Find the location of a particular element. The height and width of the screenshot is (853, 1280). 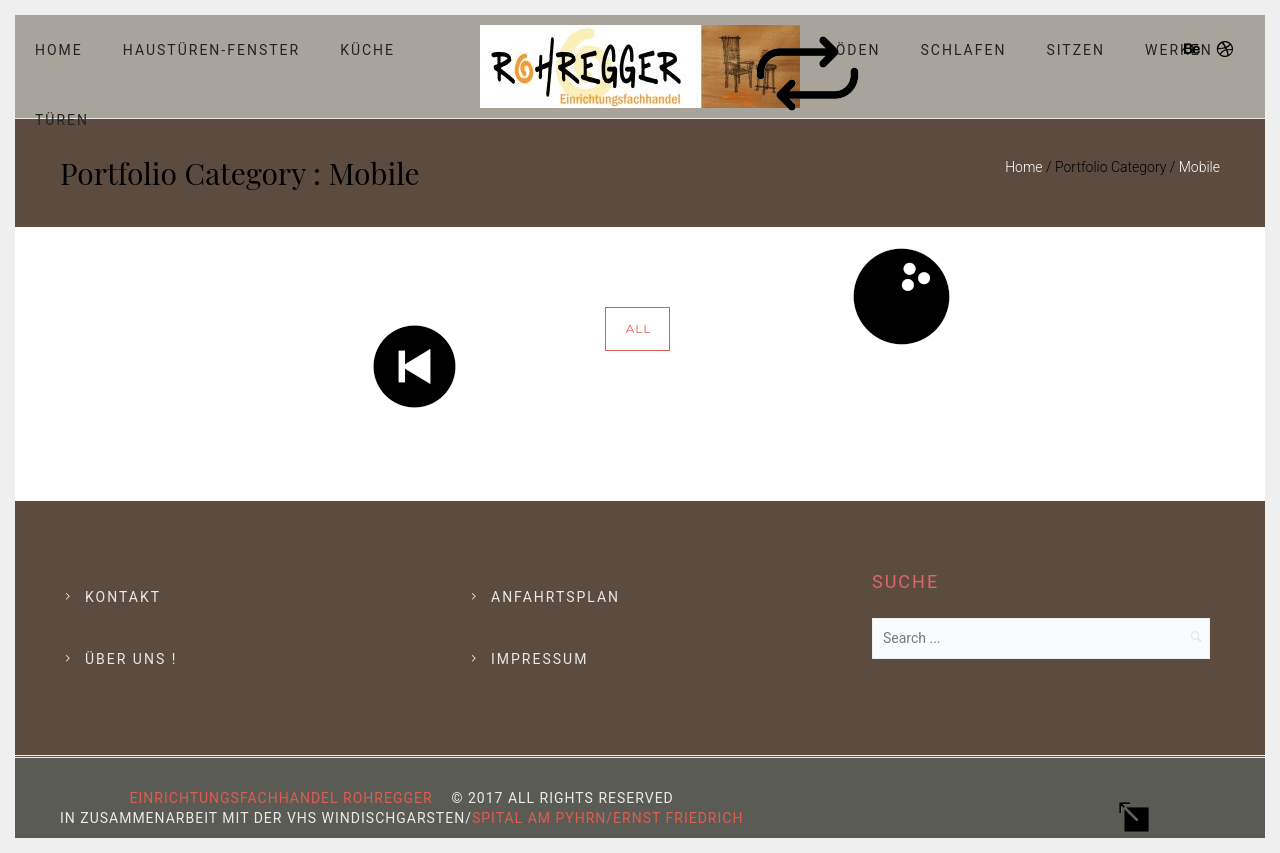

enable repeat or loop playback is located at coordinates (807, 73).